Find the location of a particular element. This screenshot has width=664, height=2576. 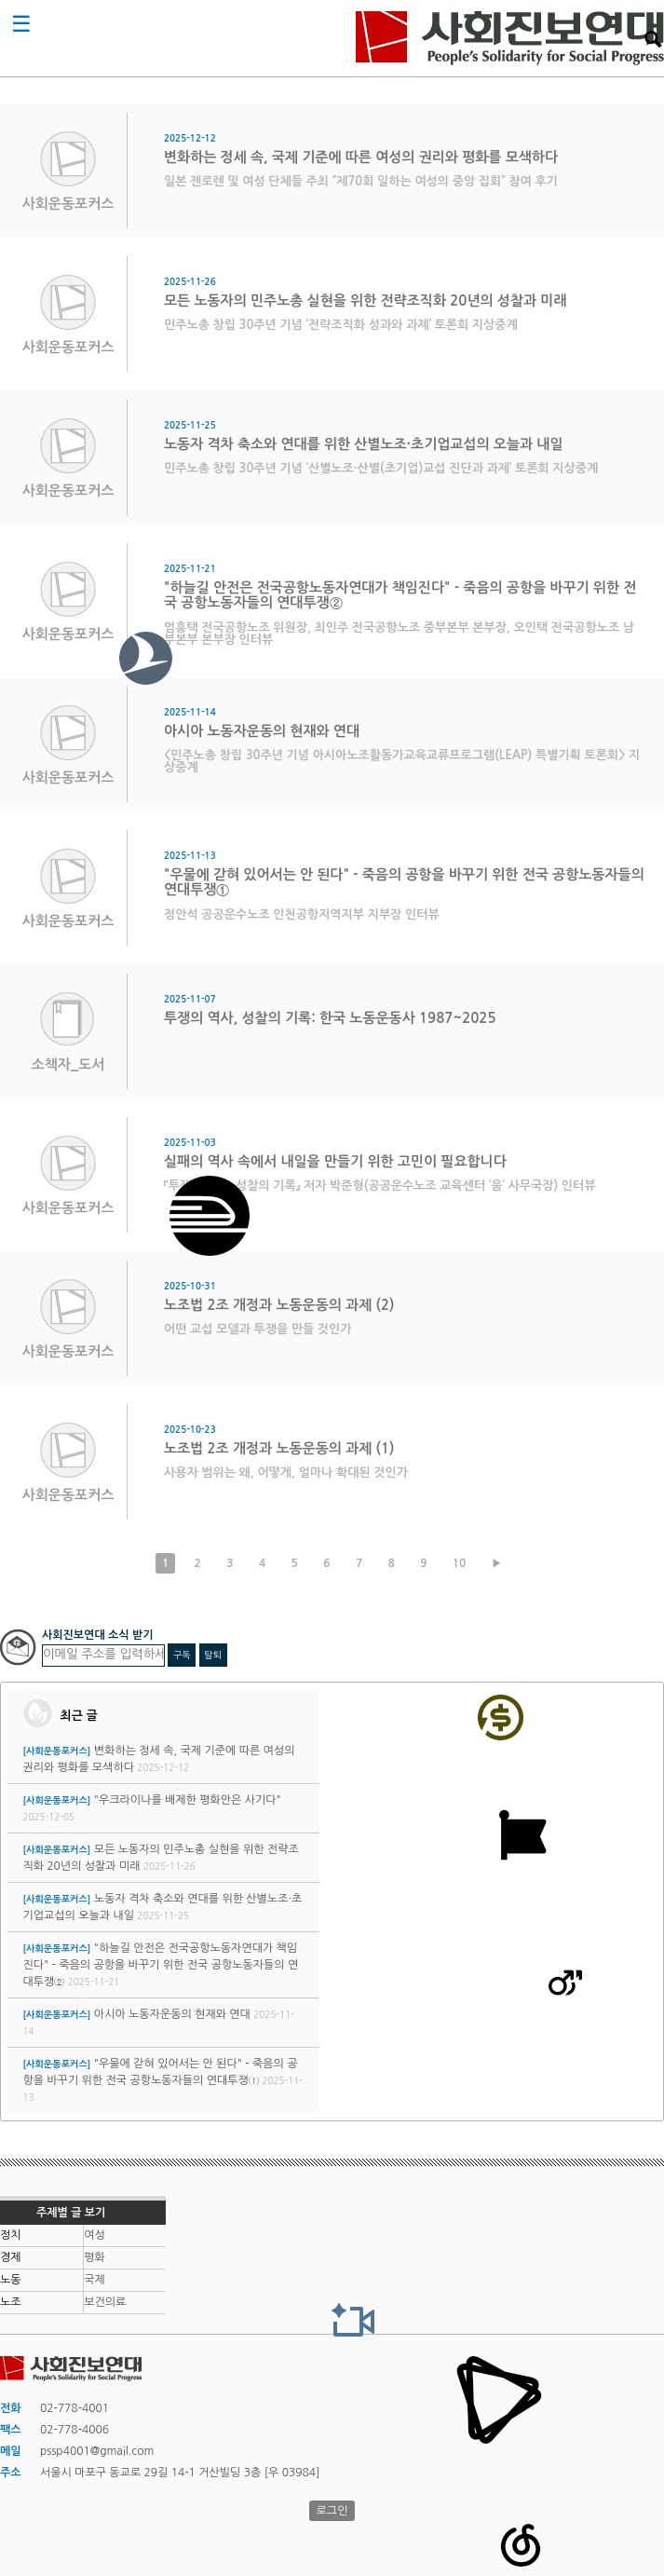

enable AI-powered video features is located at coordinates (354, 2322).